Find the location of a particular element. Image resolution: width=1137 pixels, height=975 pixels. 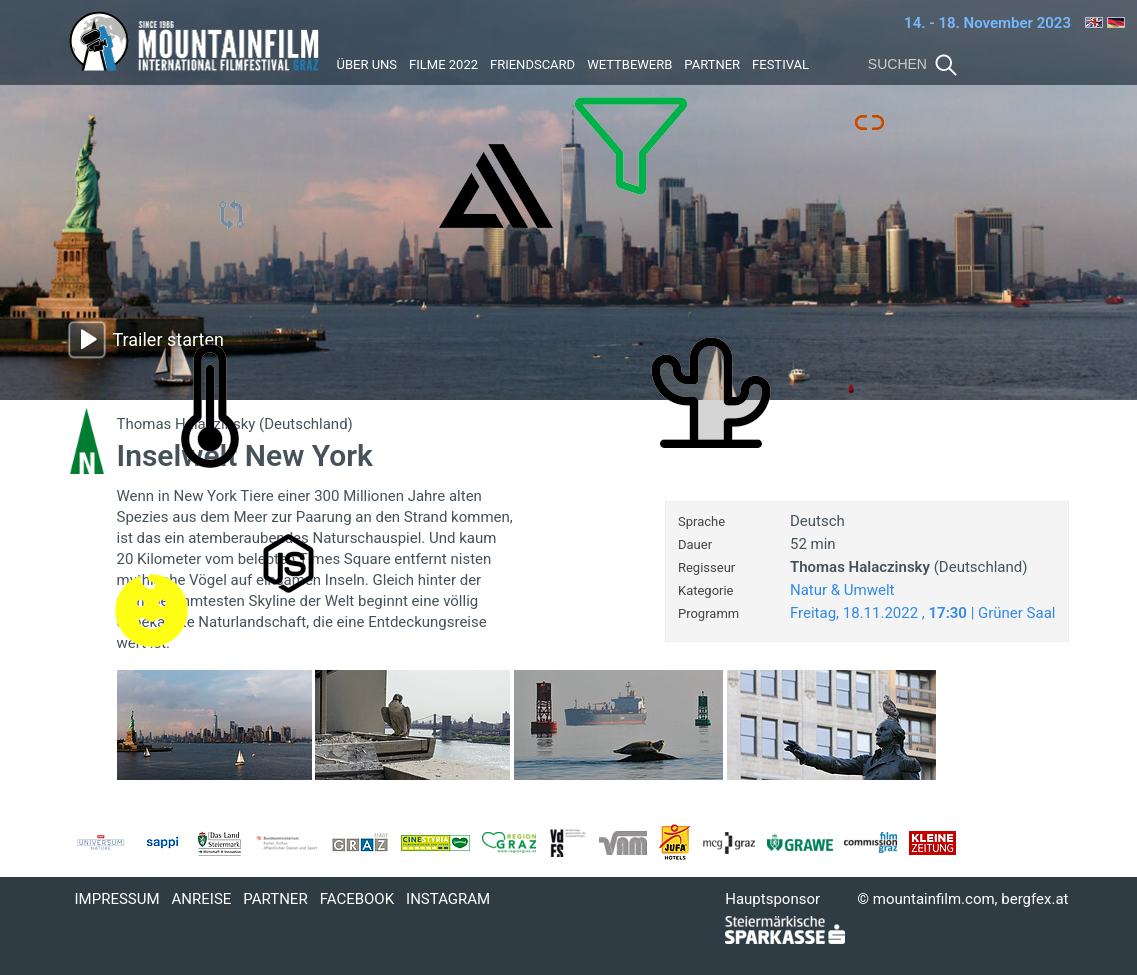

view current temperature is located at coordinates (210, 406).